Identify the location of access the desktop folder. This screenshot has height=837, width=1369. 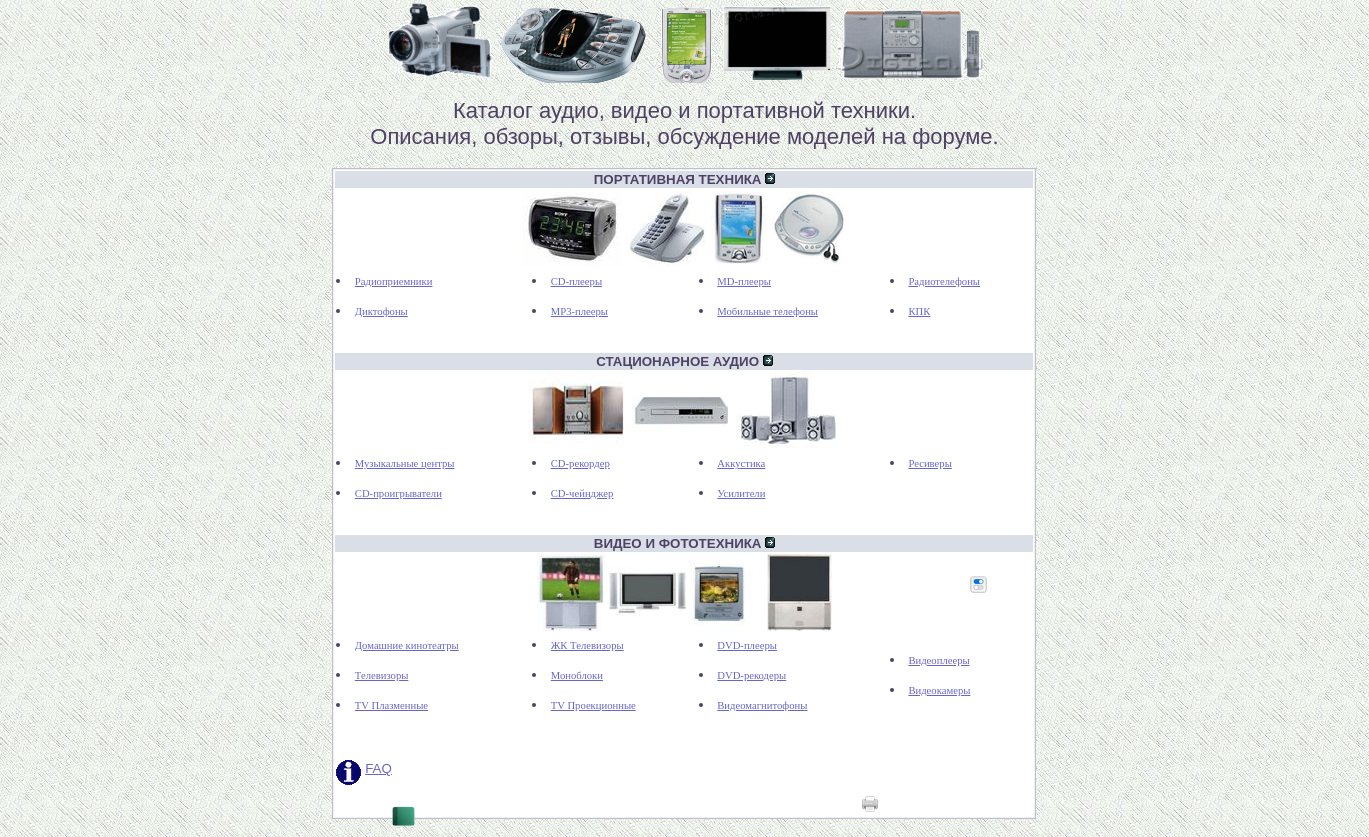
(403, 815).